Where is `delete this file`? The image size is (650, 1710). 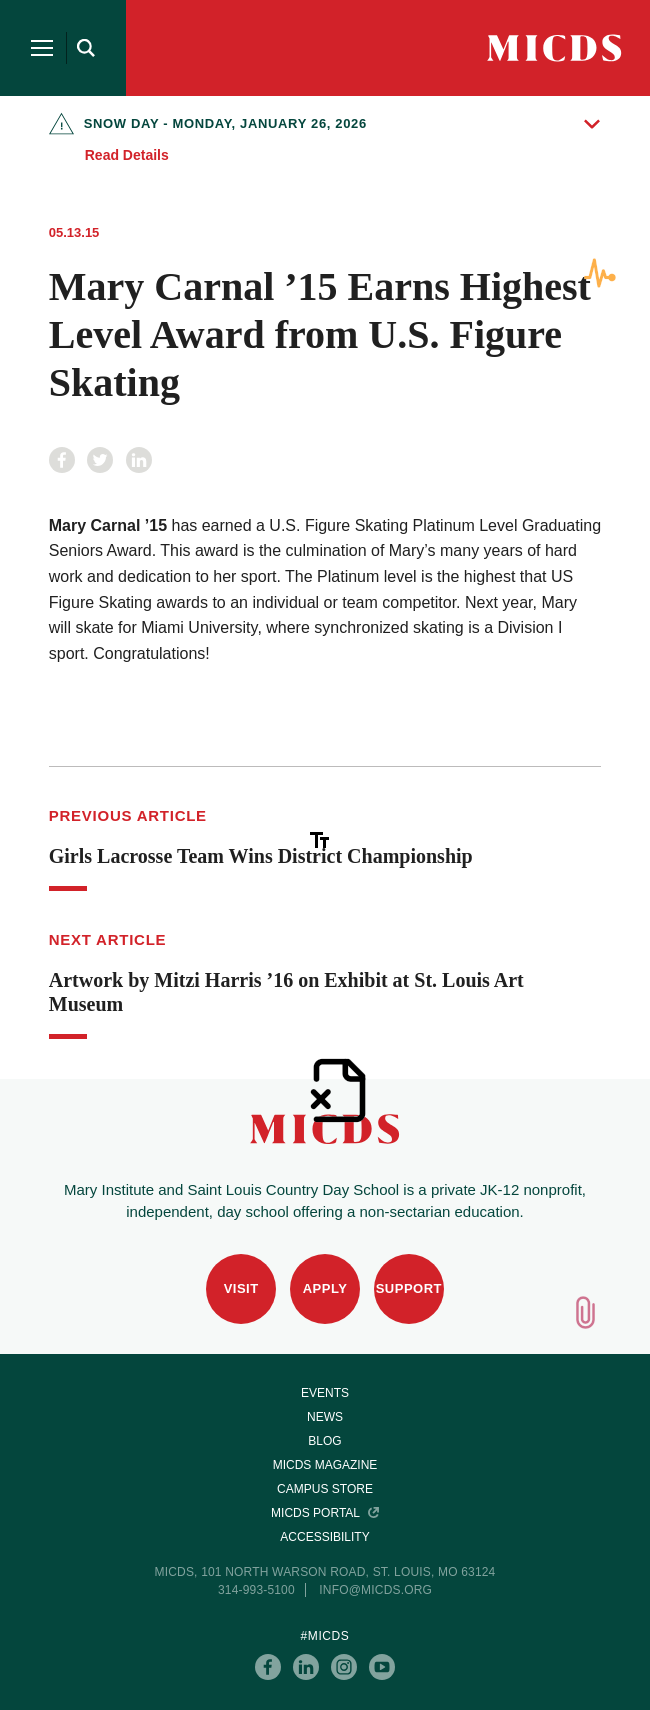
delete this file is located at coordinates (339, 1090).